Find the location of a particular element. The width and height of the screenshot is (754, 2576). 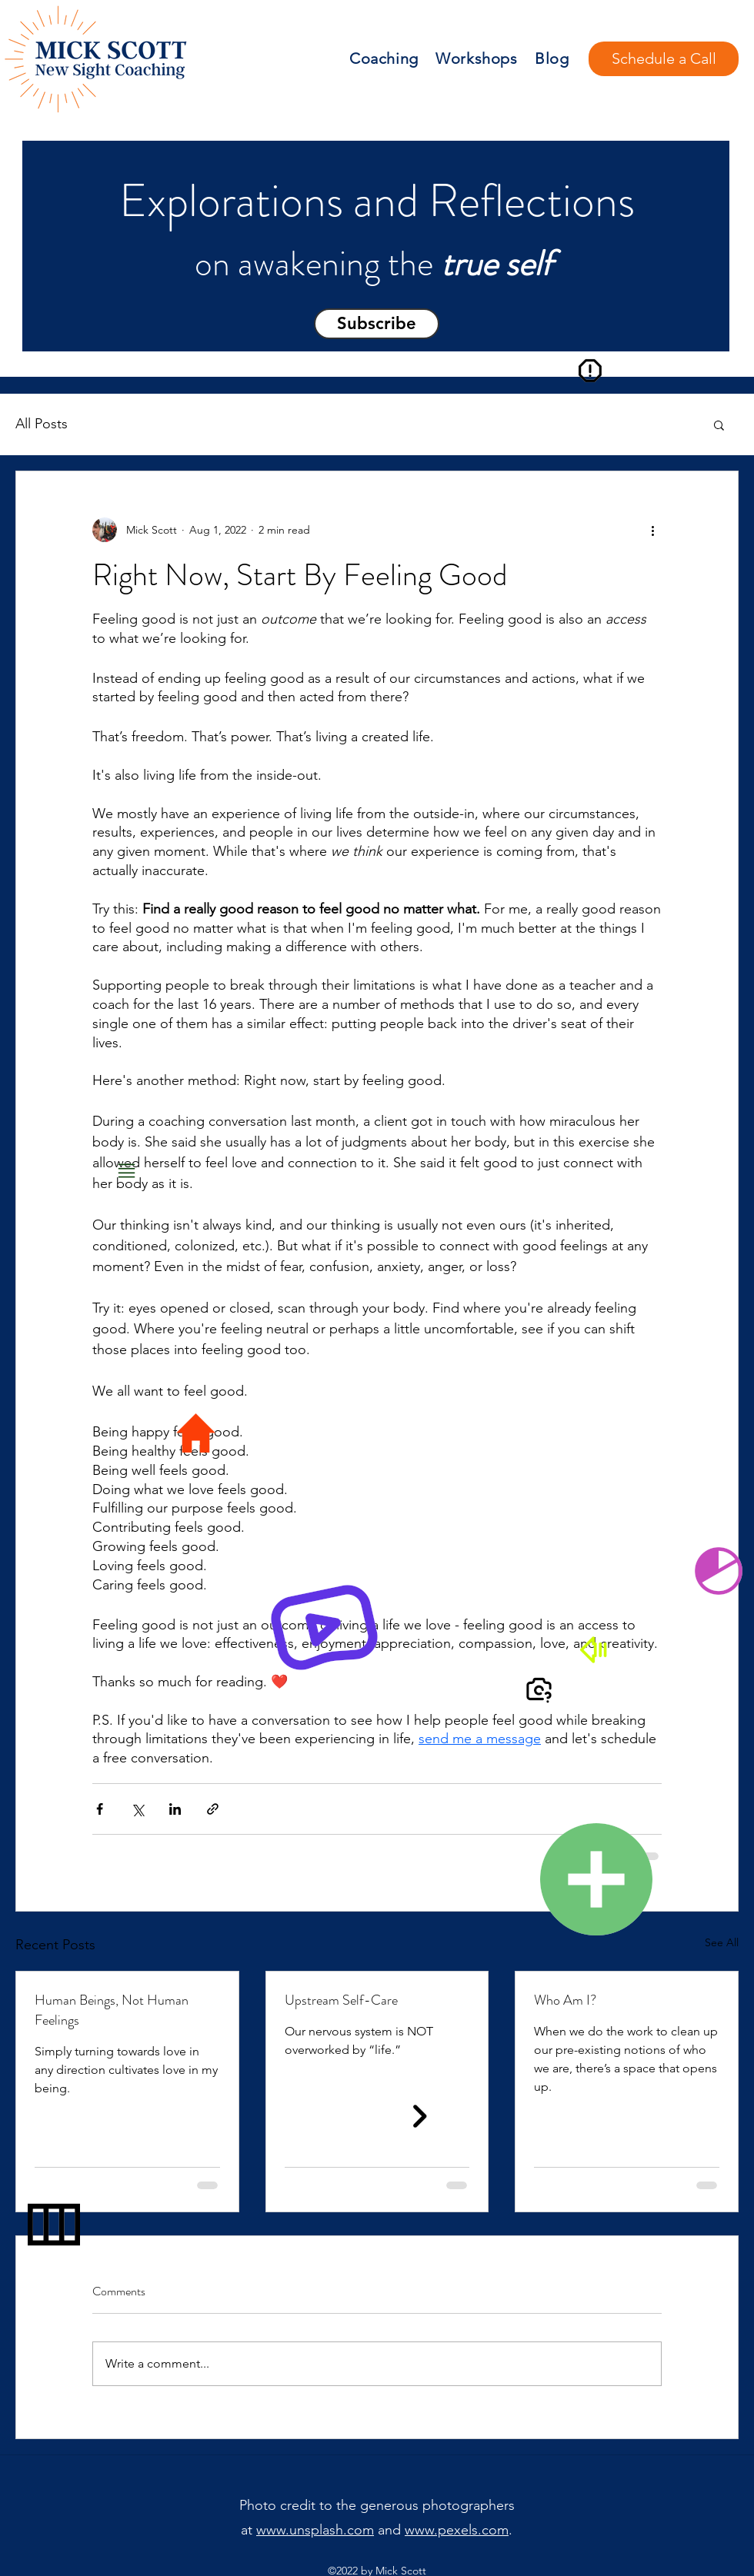

add a new item is located at coordinates (596, 1879).